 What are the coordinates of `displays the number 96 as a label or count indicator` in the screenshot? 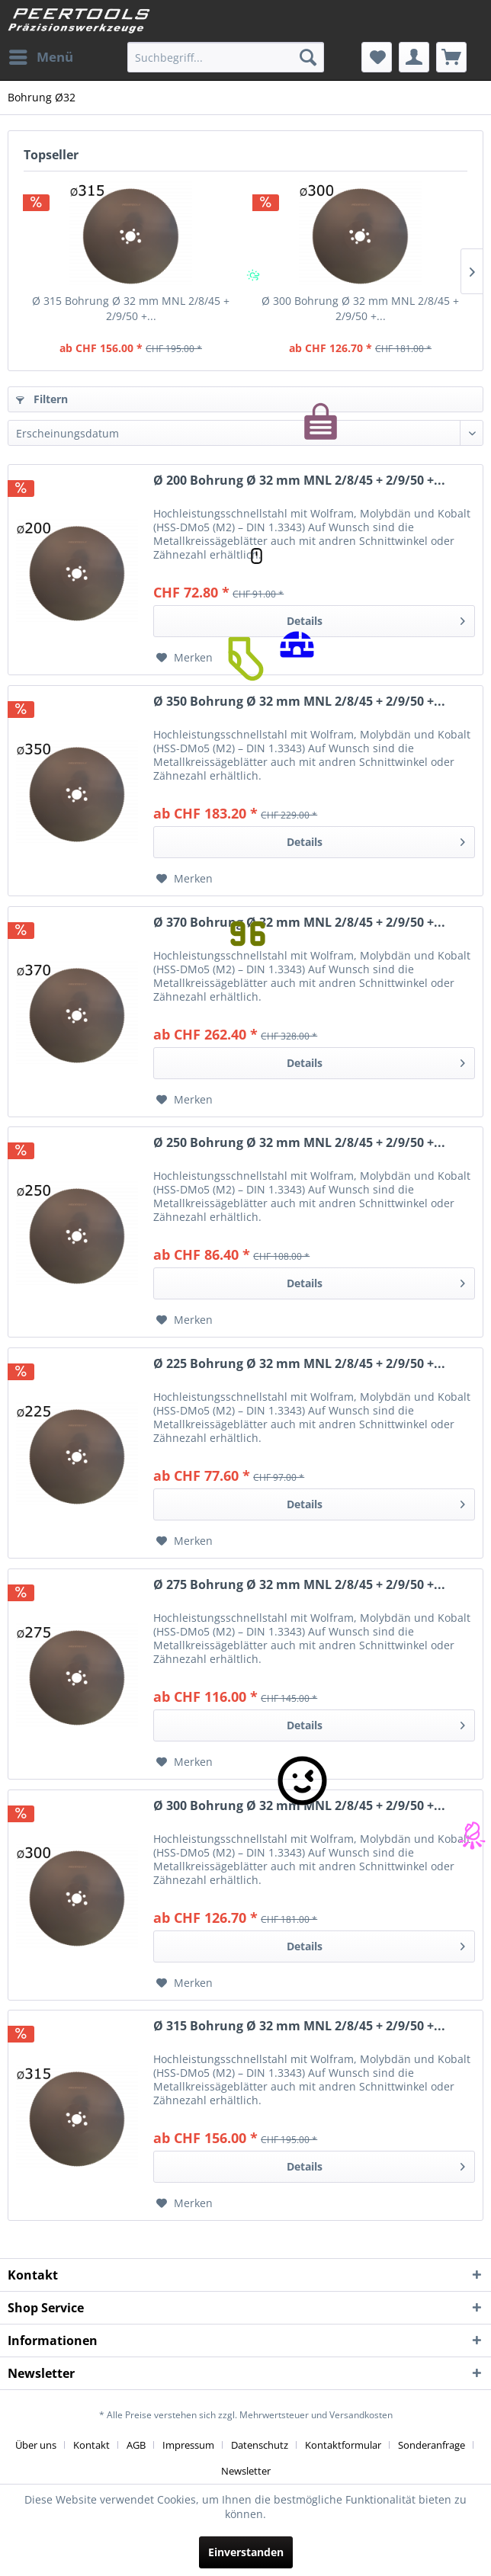 It's located at (248, 934).